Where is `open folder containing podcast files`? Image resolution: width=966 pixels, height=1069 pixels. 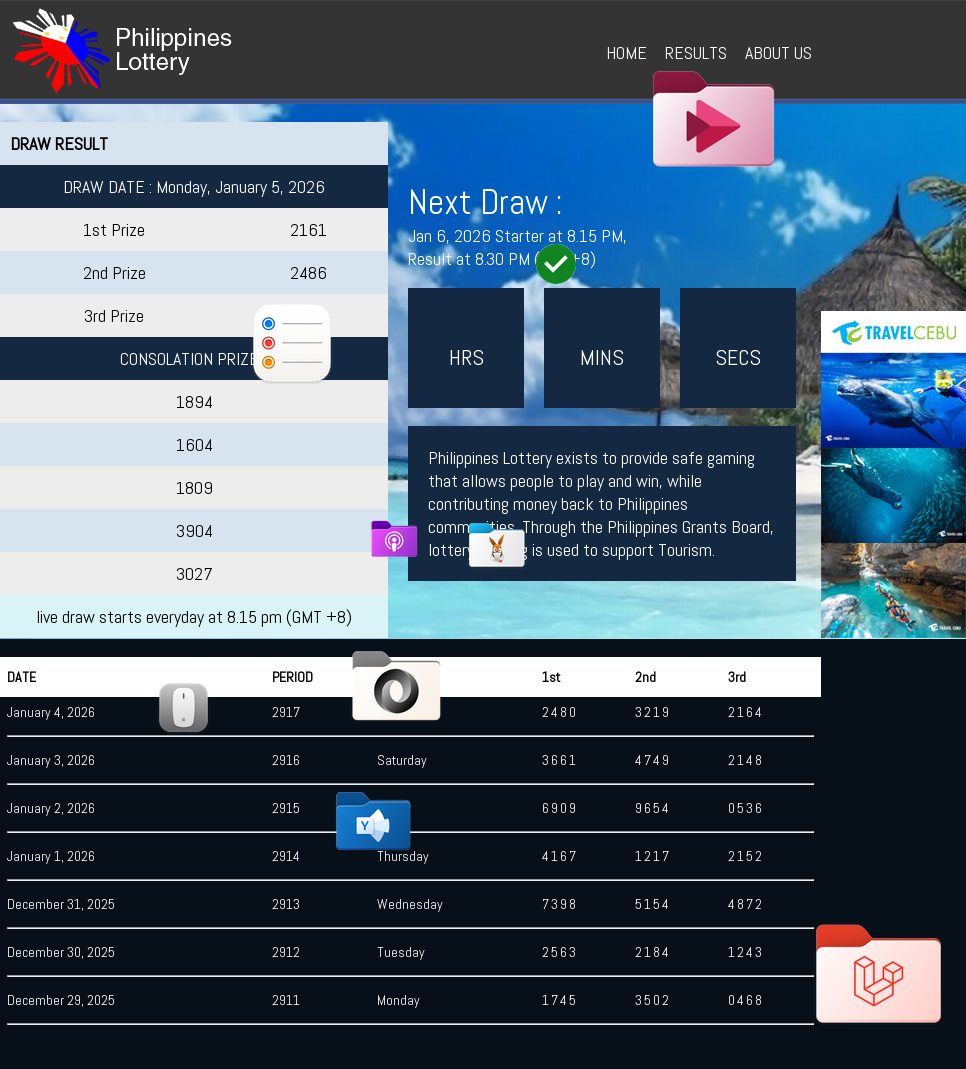
open folder containing podcast files is located at coordinates (394, 540).